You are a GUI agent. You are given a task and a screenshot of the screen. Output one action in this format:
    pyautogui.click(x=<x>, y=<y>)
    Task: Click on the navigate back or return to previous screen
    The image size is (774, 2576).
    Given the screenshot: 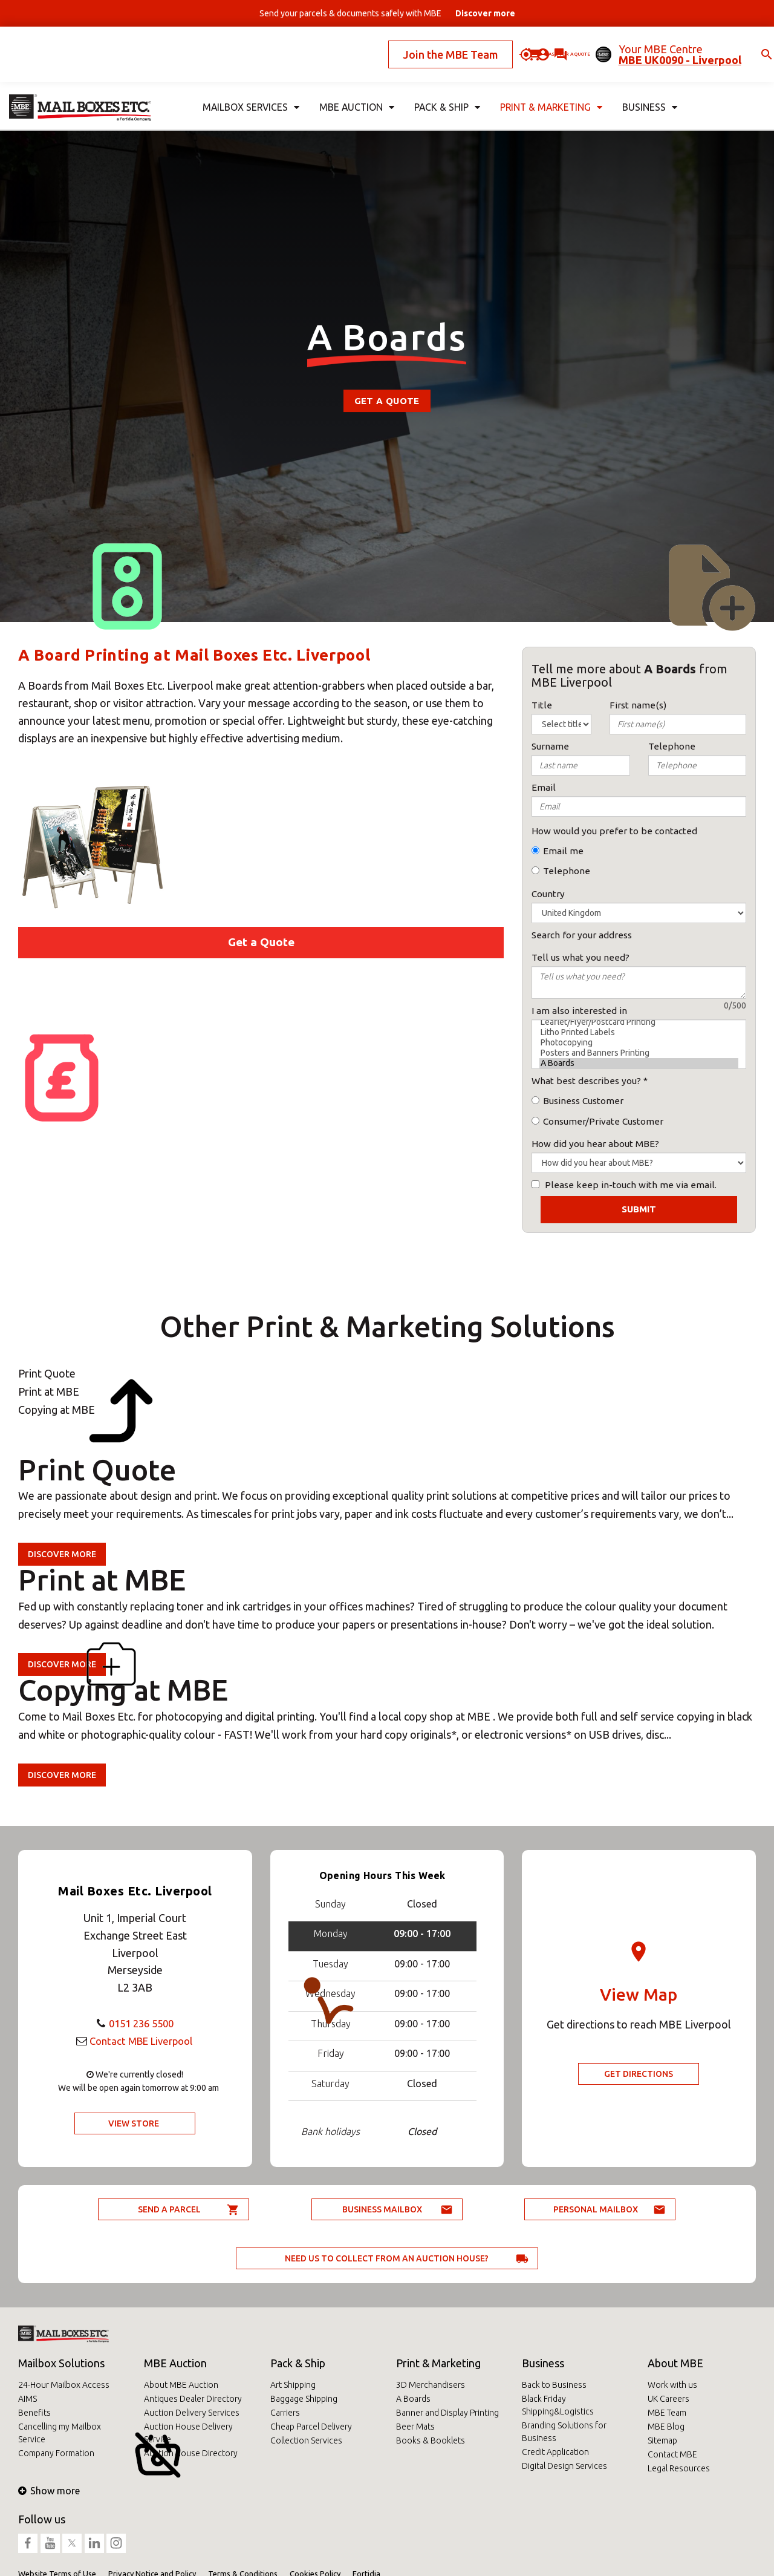 What is the action you would take?
    pyautogui.click(x=328, y=1999)
    